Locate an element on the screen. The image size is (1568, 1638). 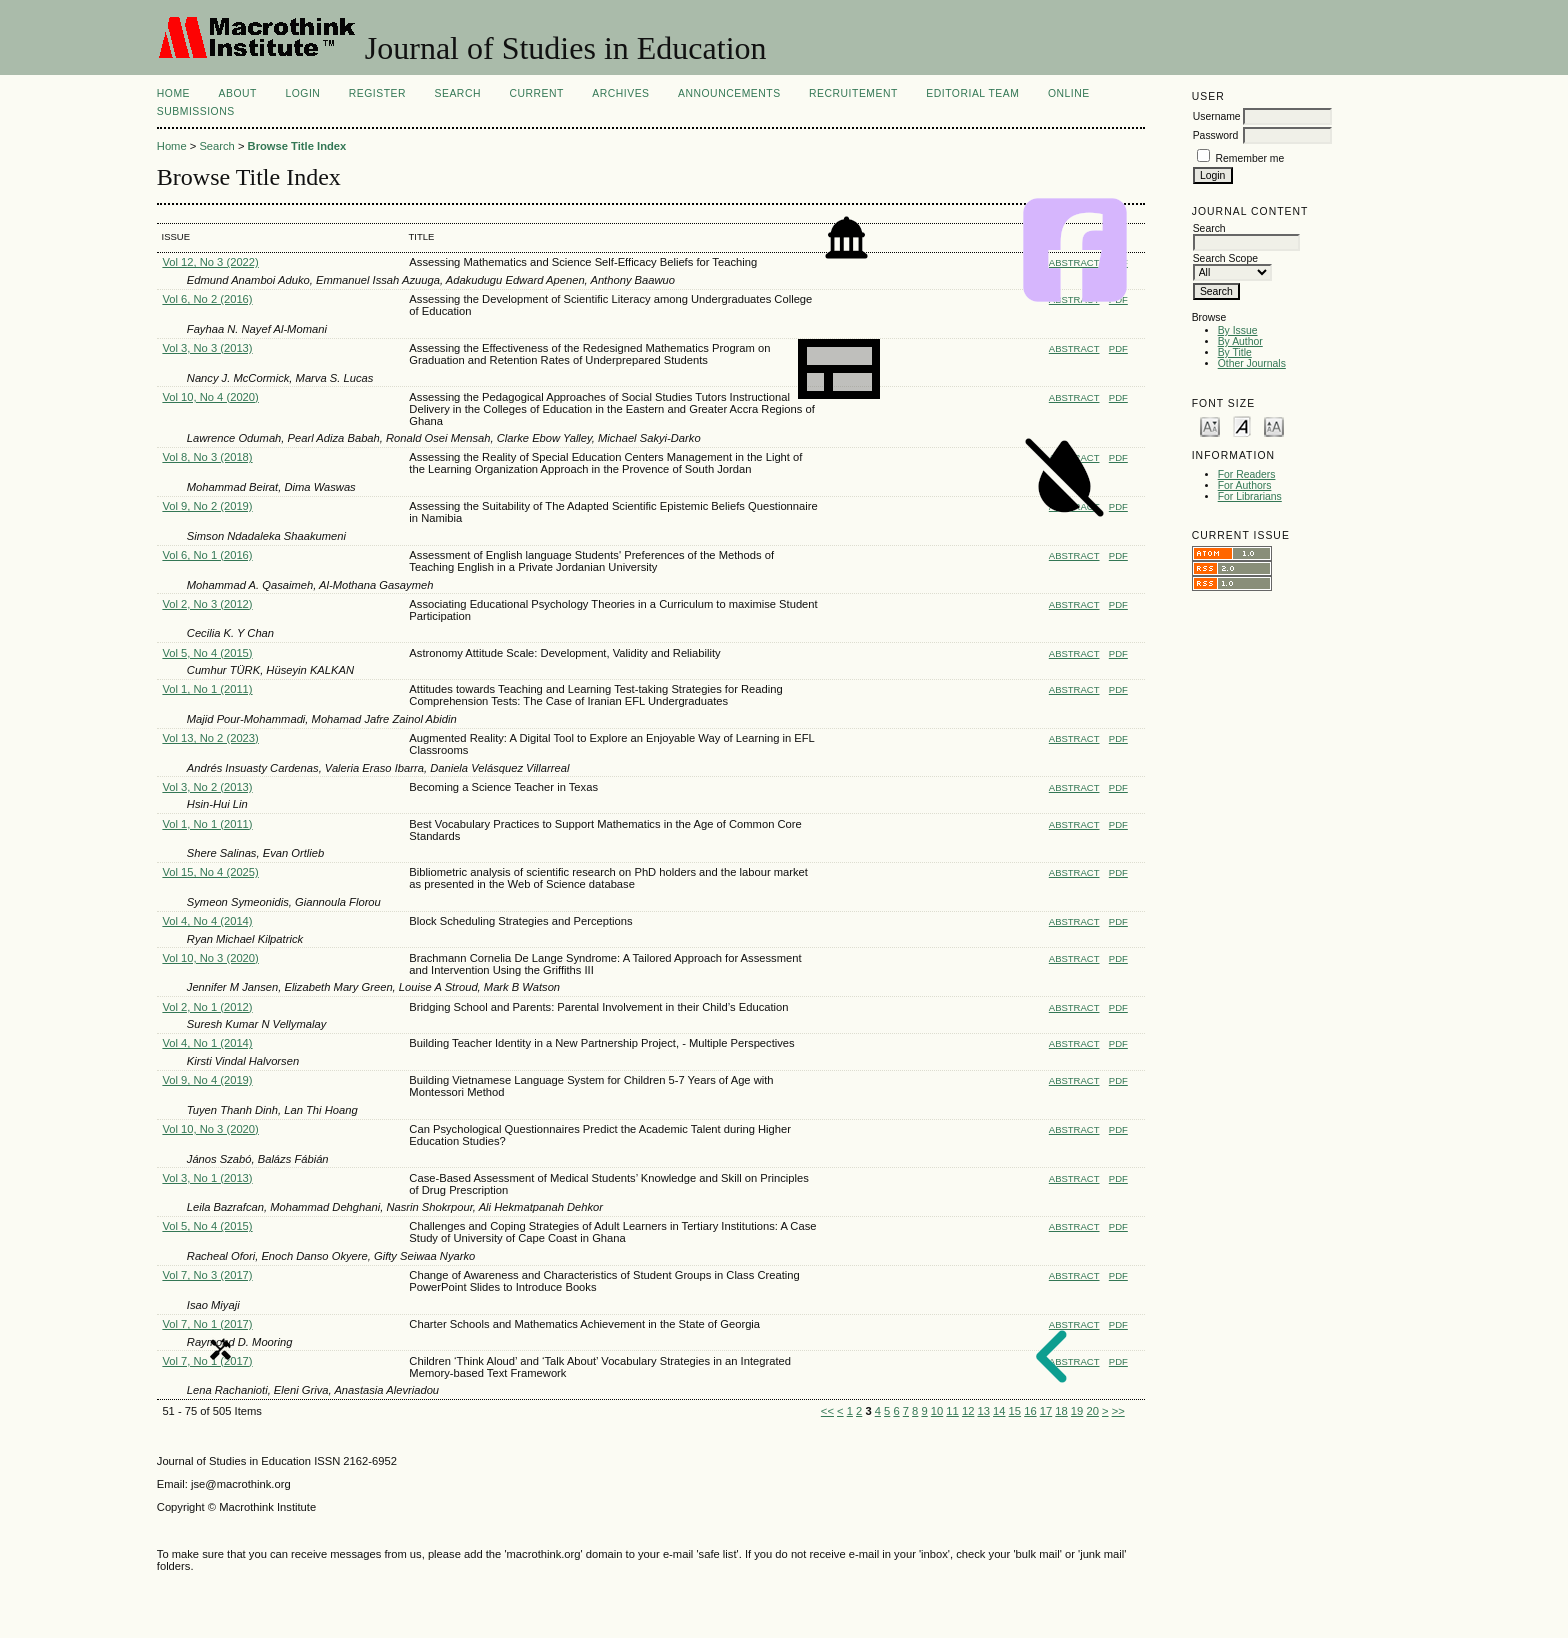
disable water or liquid detection is located at coordinates (1064, 477).